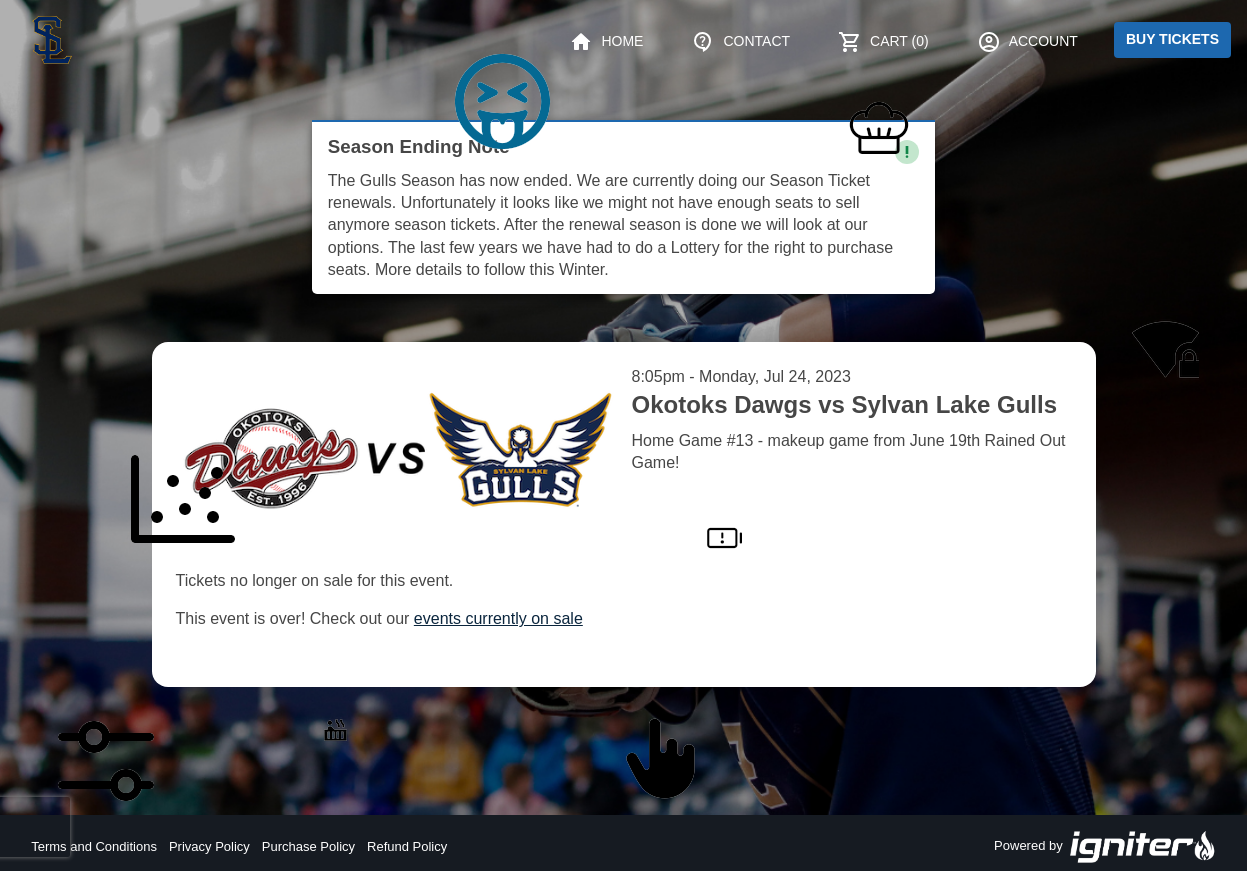  Describe the element at coordinates (106, 761) in the screenshot. I see `adjust settings or preferences` at that location.